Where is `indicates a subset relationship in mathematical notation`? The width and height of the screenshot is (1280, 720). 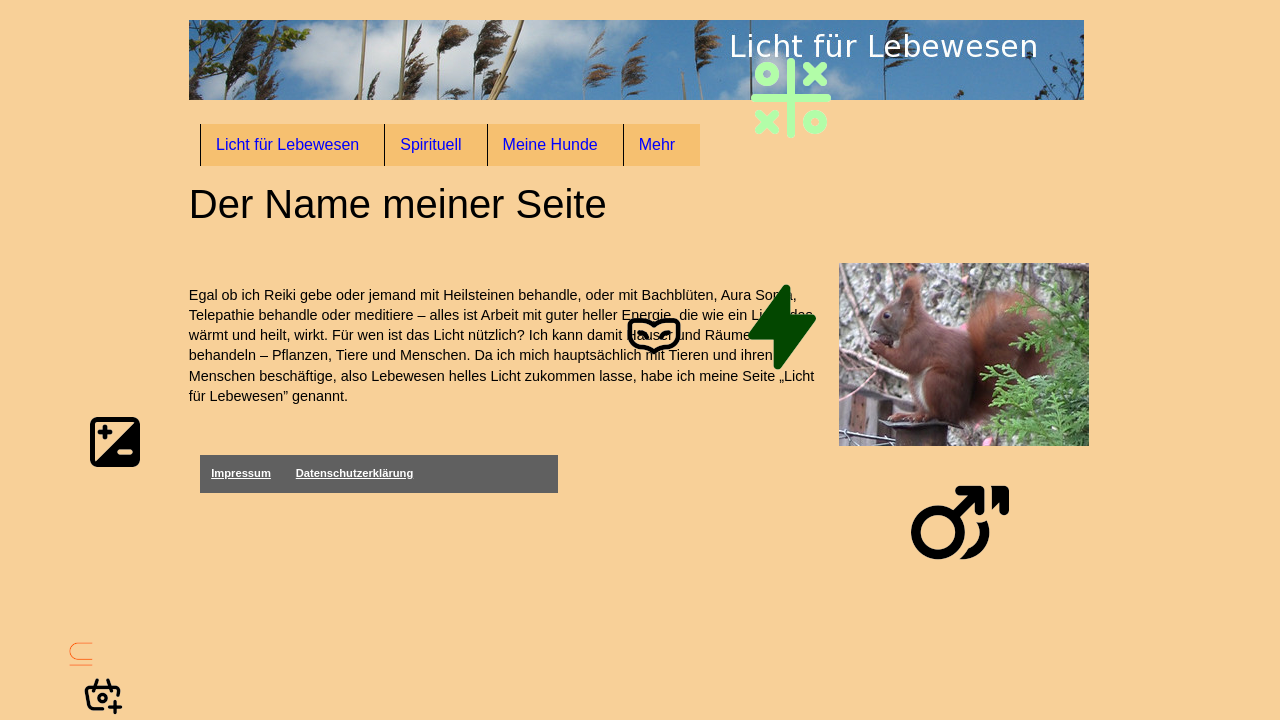
indicates a subset relationship in mathematical notation is located at coordinates (81, 653).